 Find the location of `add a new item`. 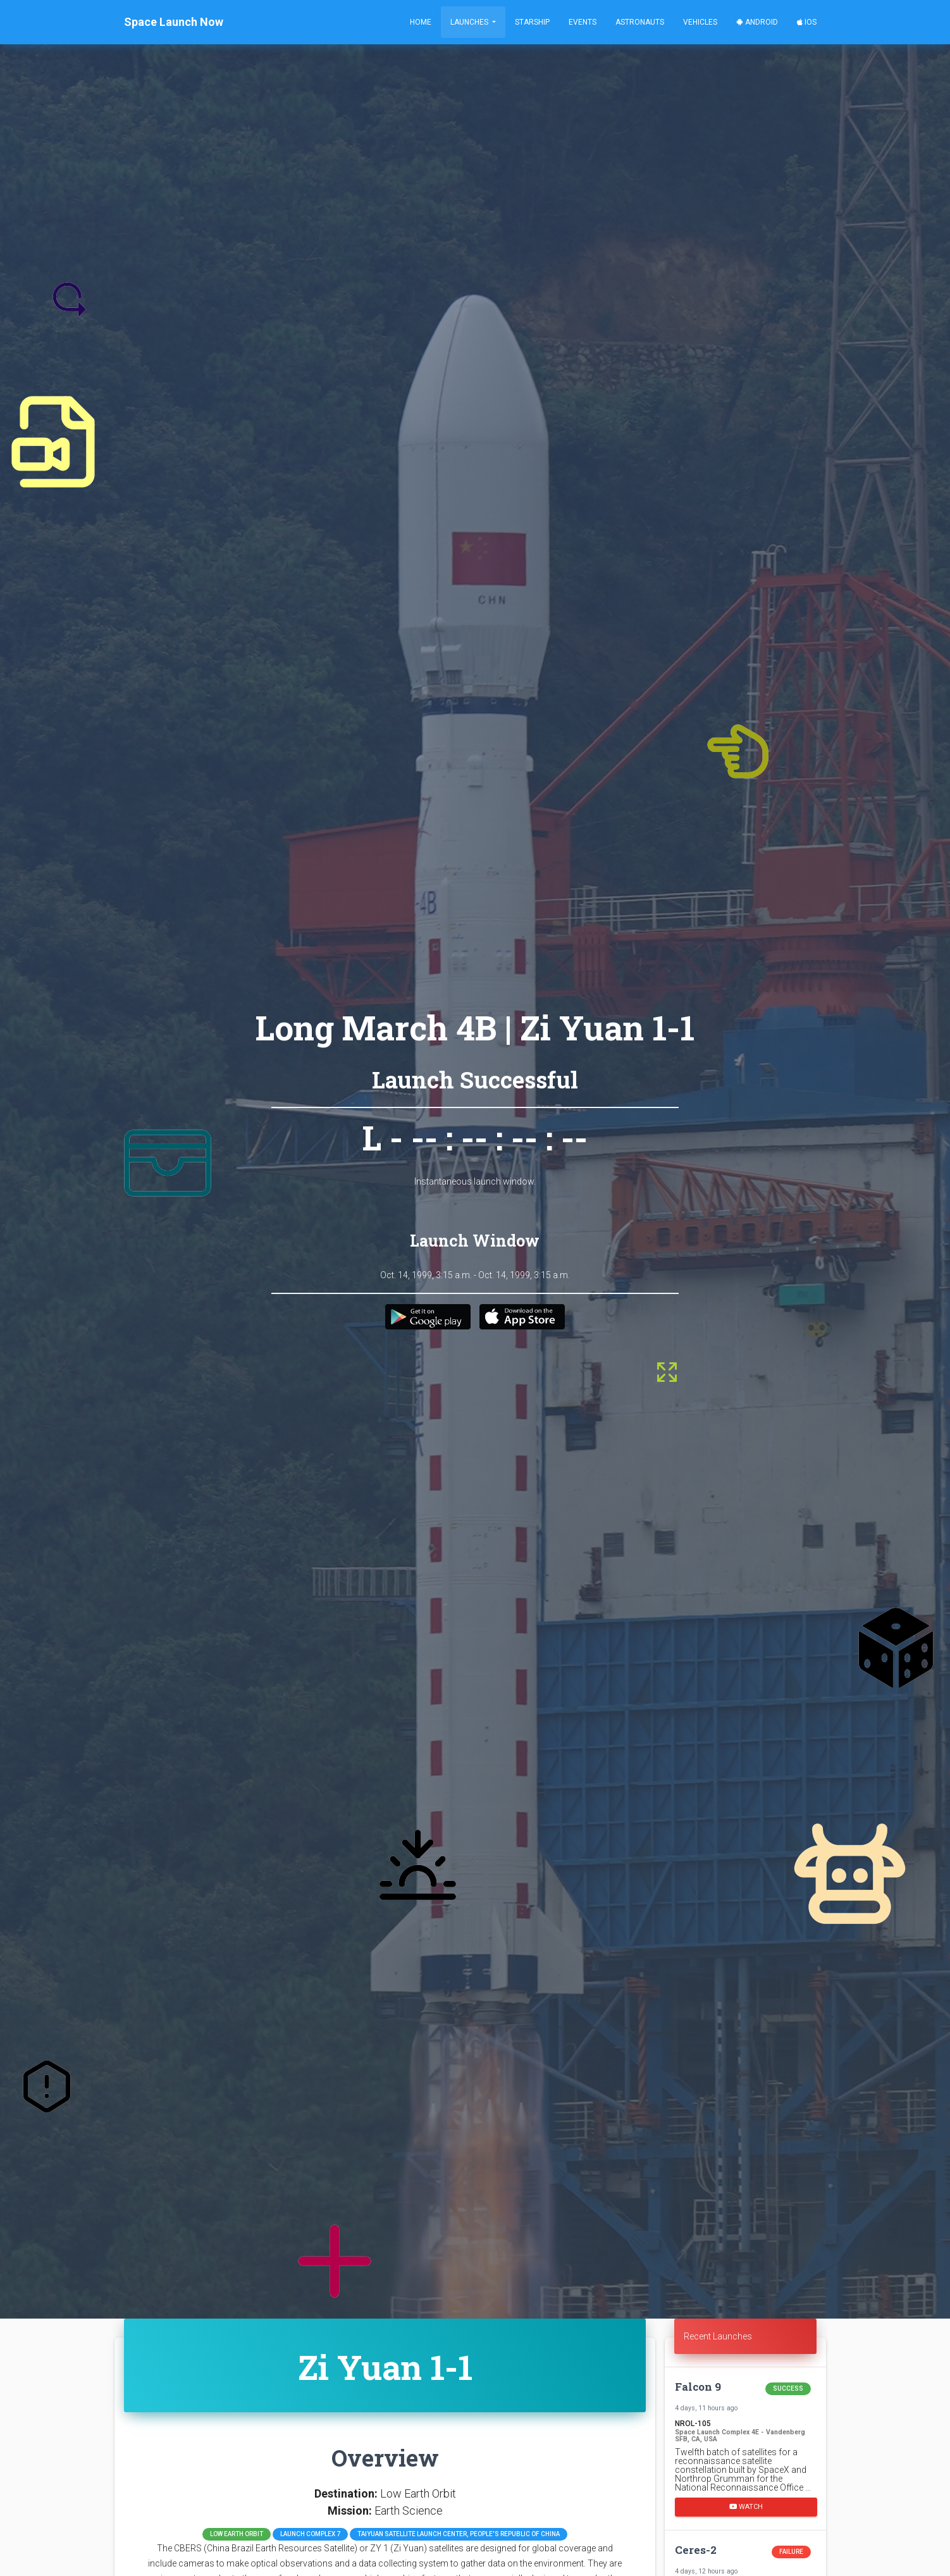

add a new item is located at coordinates (335, 2261).